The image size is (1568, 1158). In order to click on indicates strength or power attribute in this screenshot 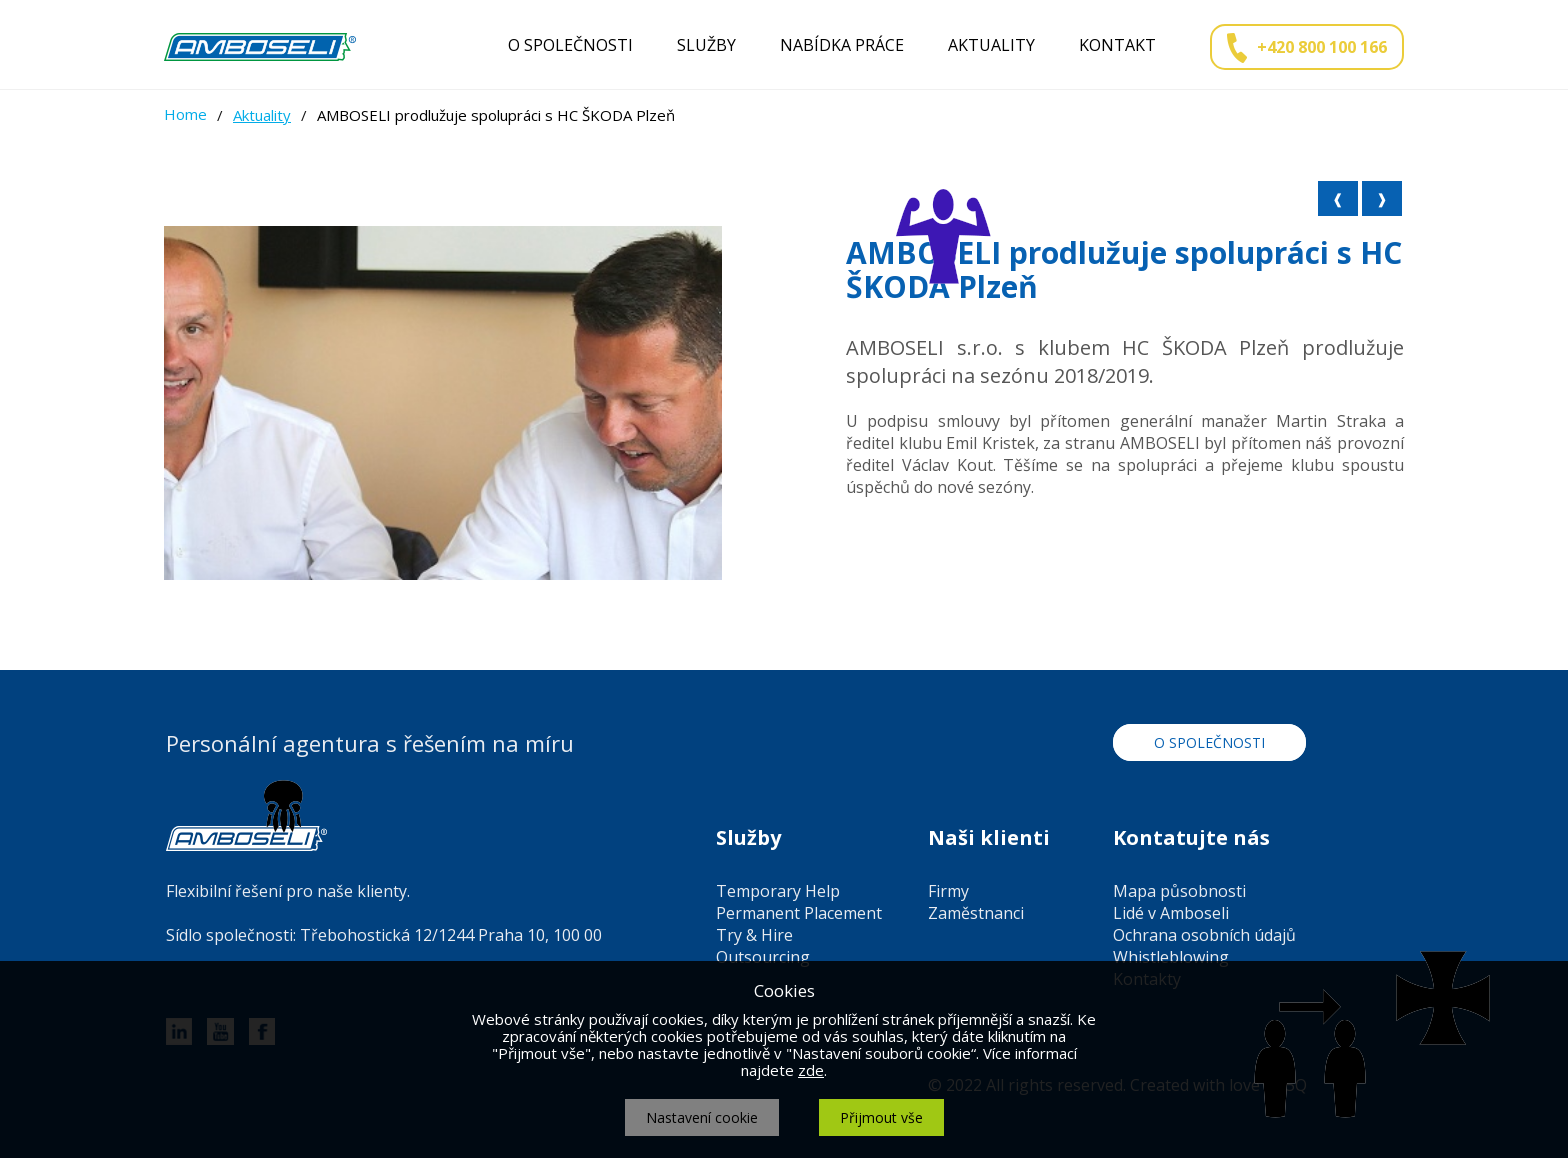, I will do `click(943, 236)`.